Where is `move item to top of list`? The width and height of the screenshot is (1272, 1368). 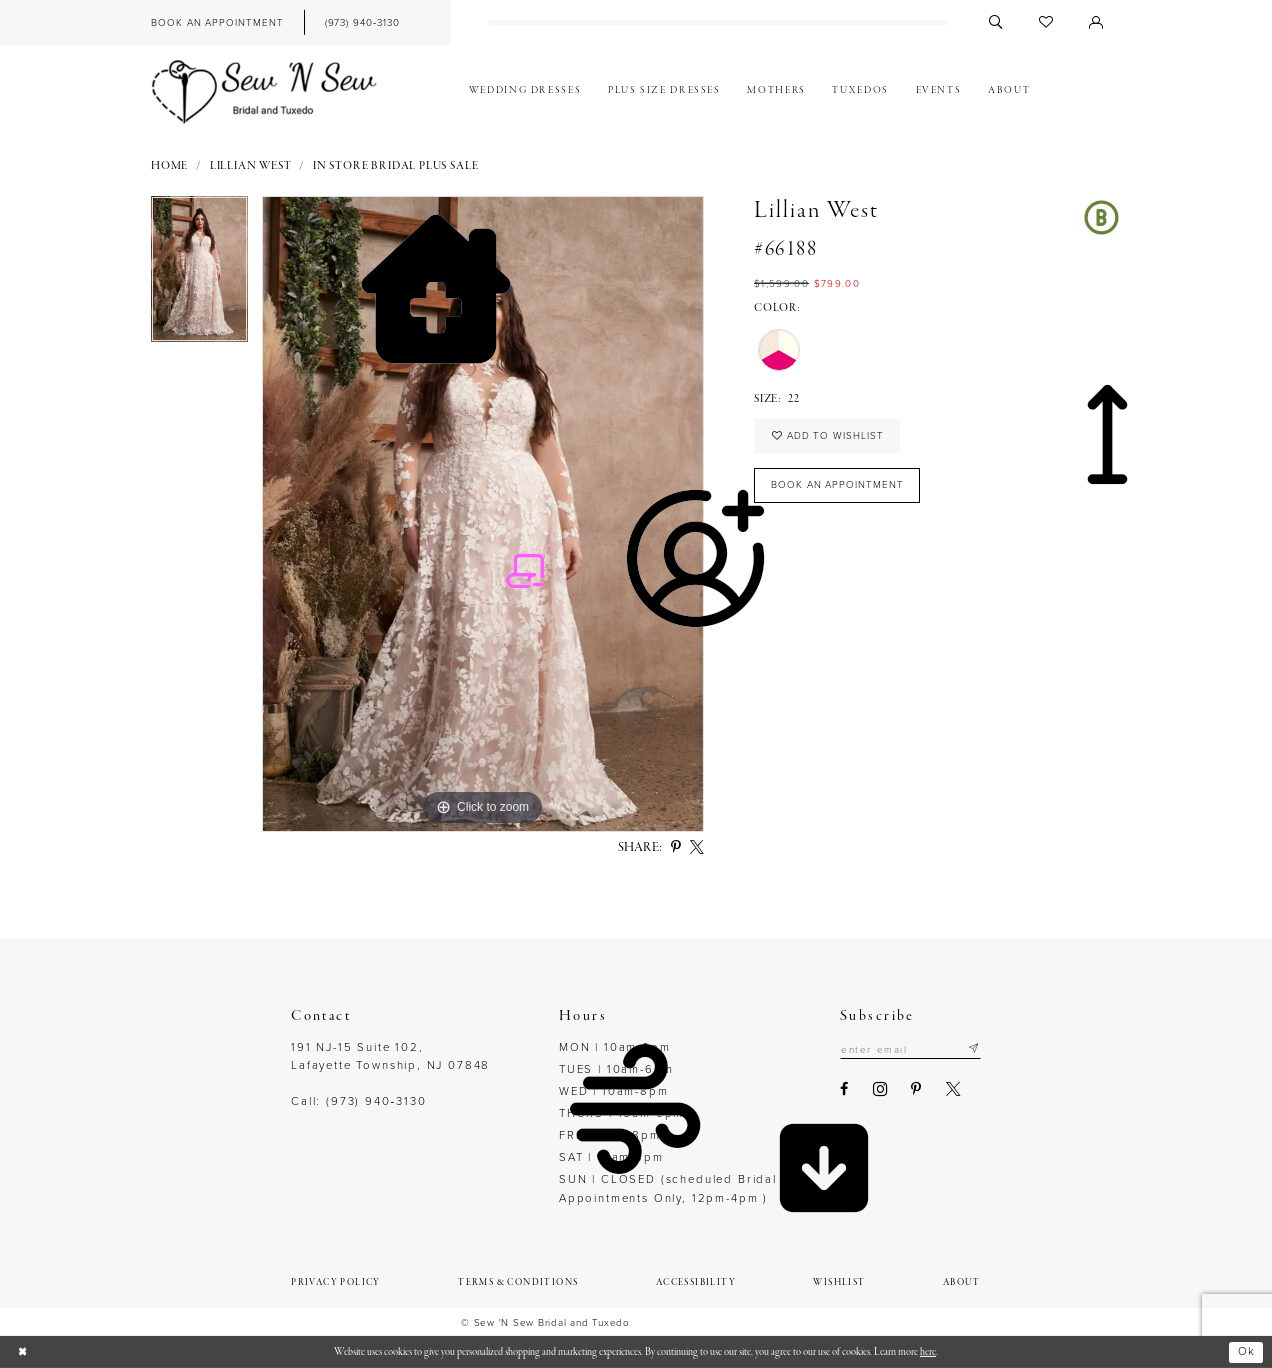
move item to top of list is located at coordinates (1107, 434).